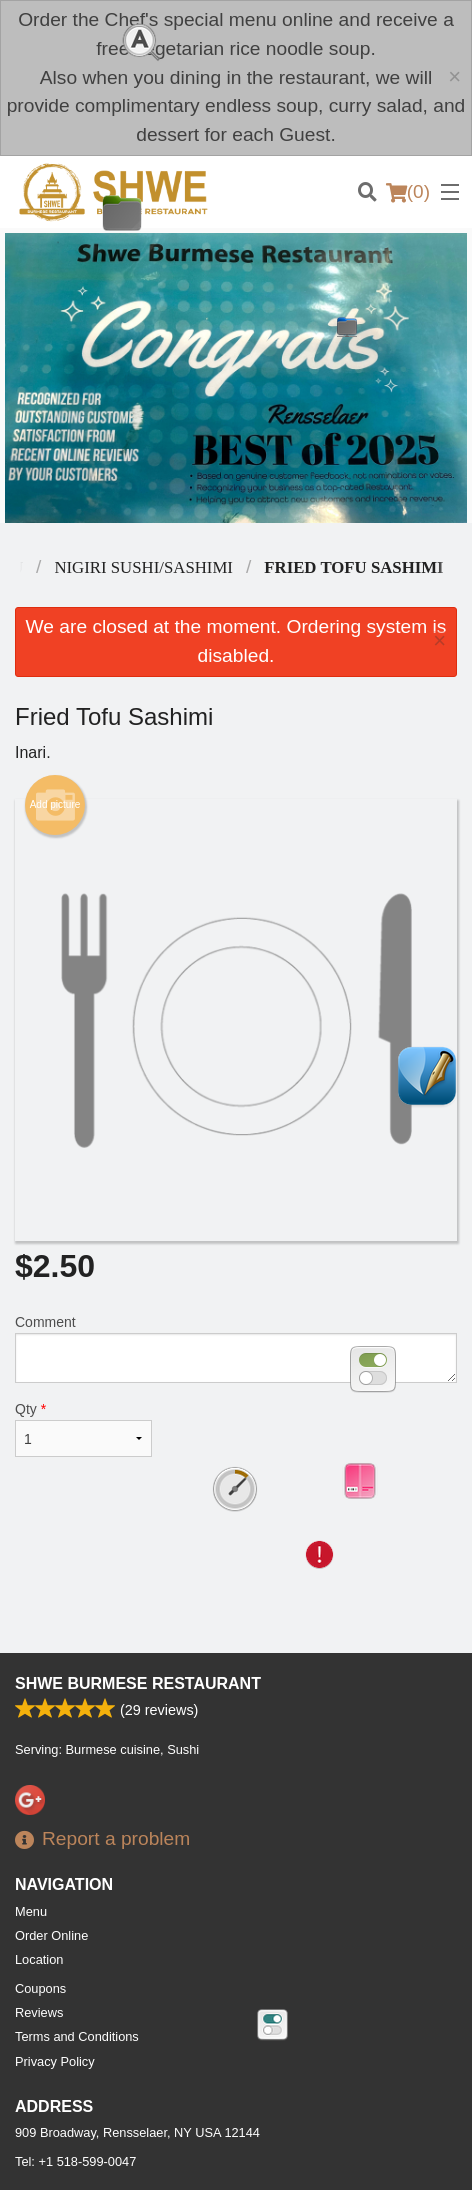 The image size is (472, 2190). Describe the element at coordinates (319, 1554) in the screenshot. I see `indicates important or critical status` at that location.